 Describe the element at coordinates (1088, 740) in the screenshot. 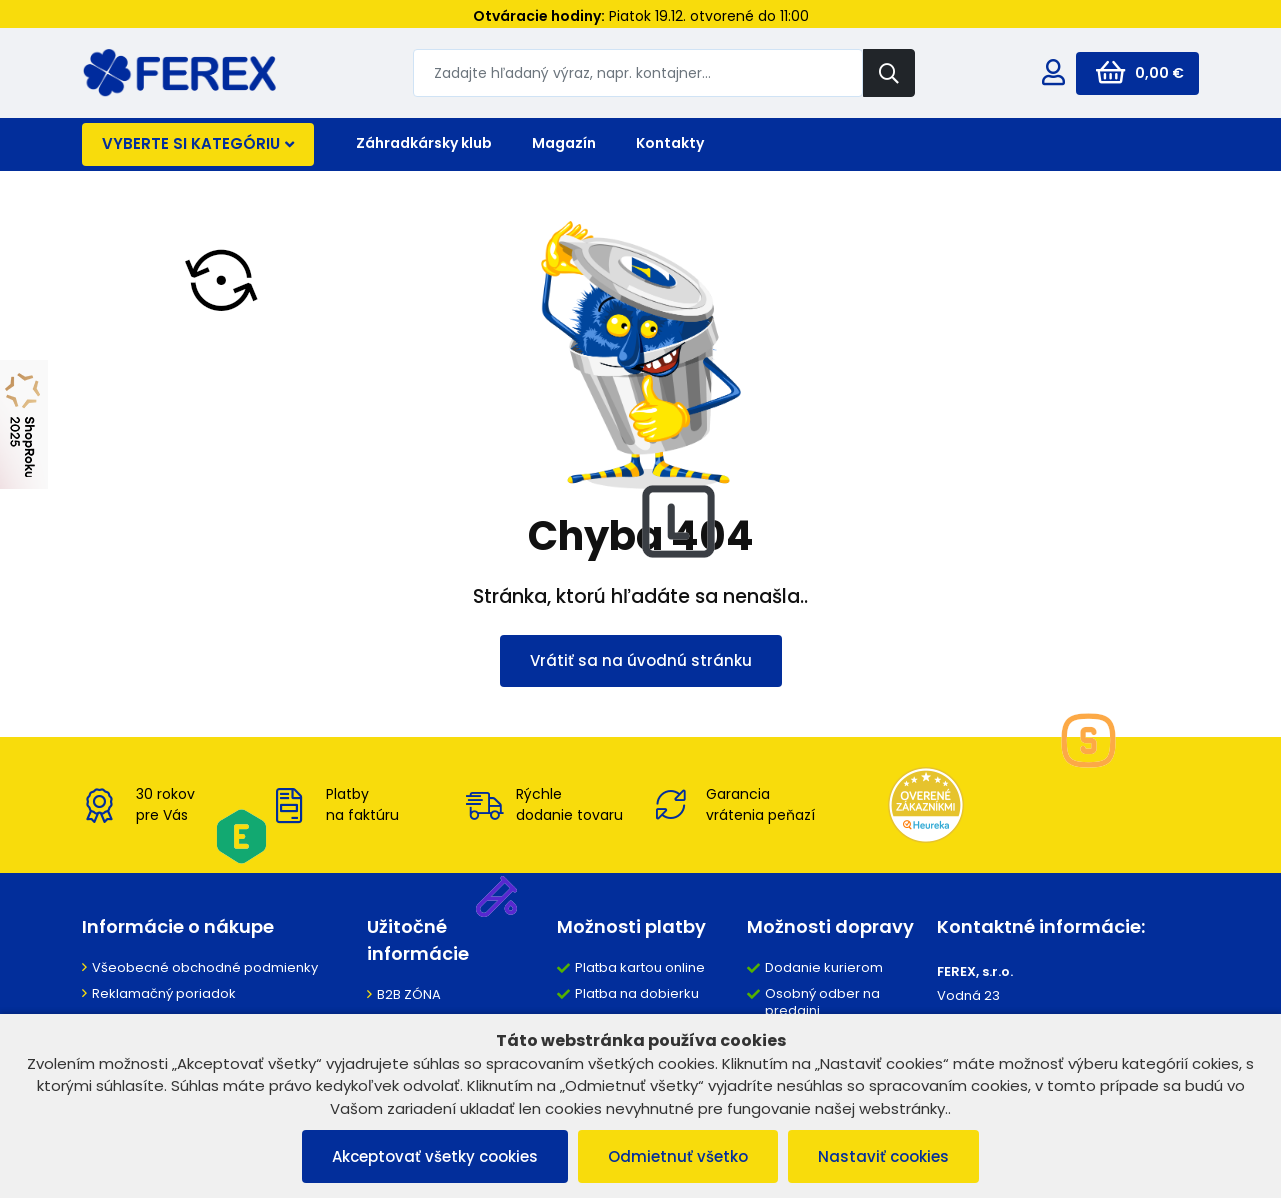

I see `indicates a shortcut or saved item` at that location.